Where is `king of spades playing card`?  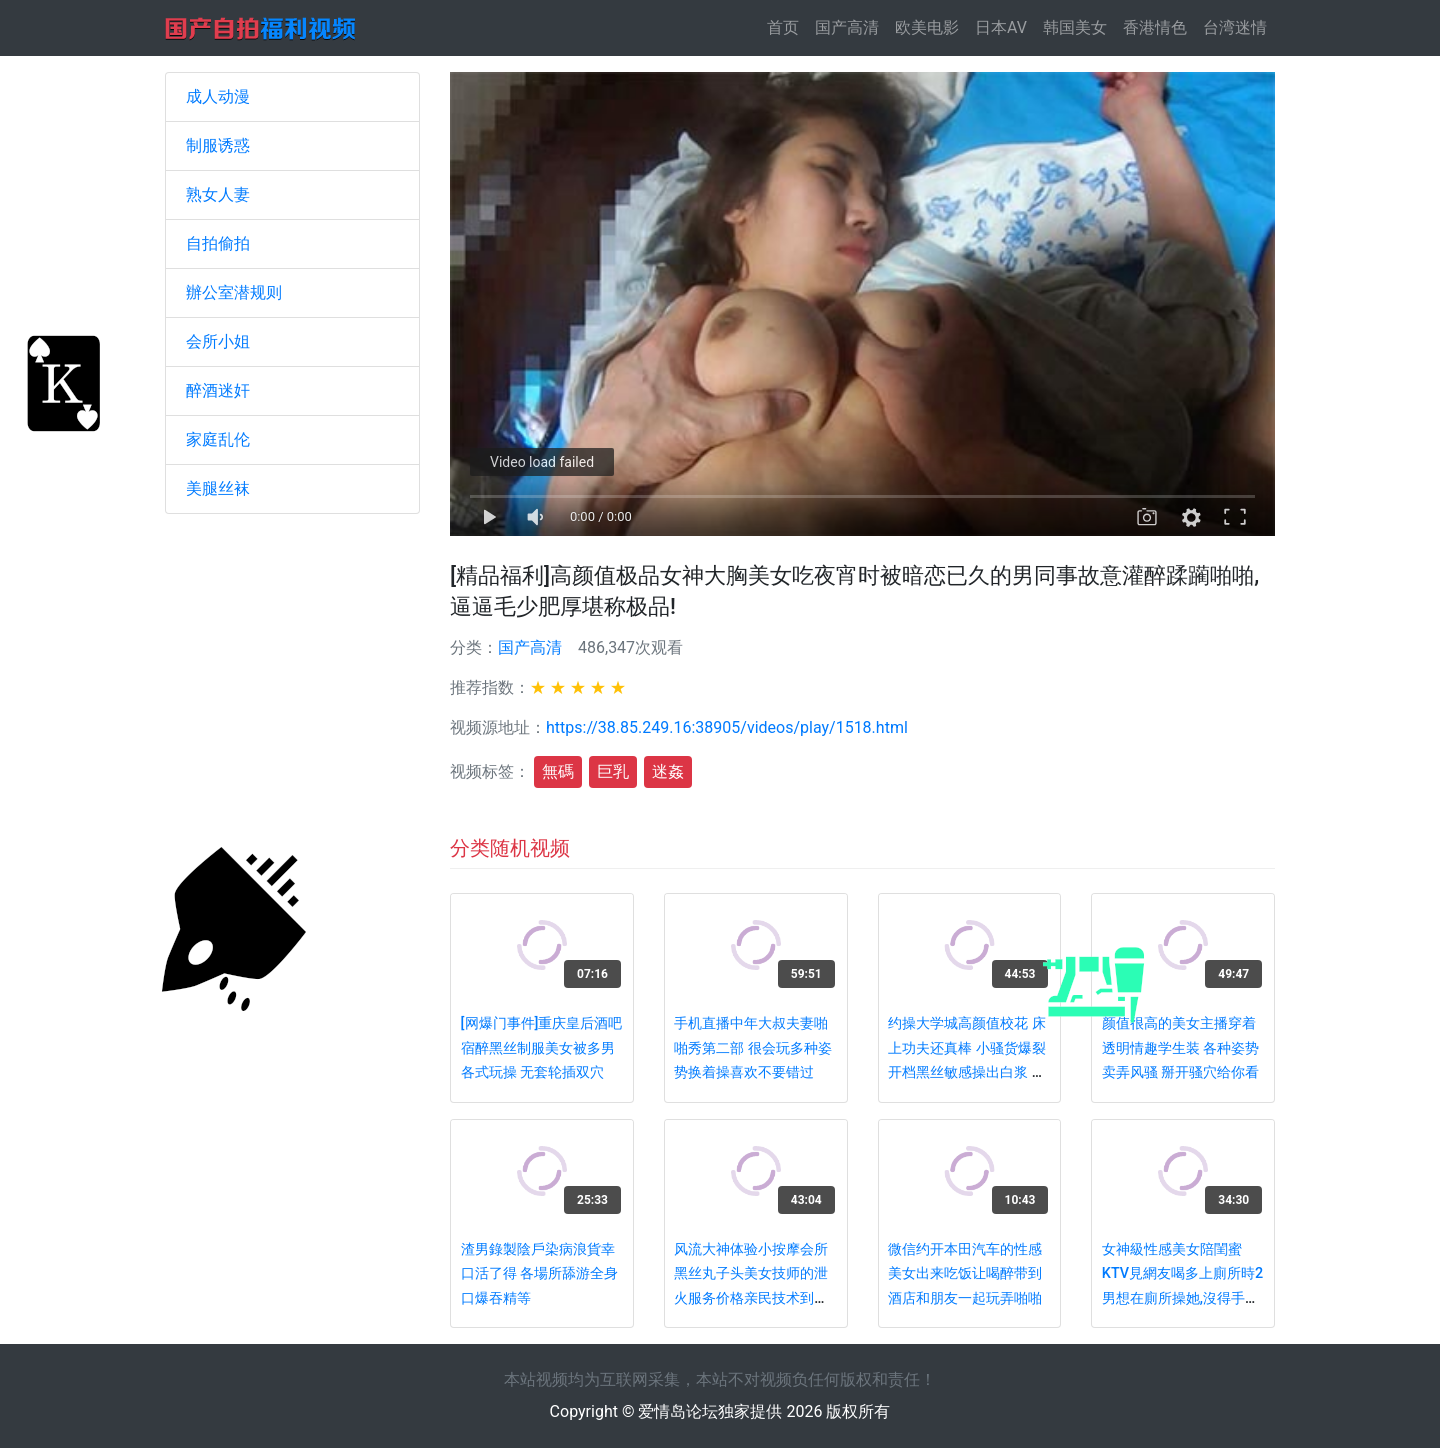
king of spades playing card is located at coordinates (63, 383).